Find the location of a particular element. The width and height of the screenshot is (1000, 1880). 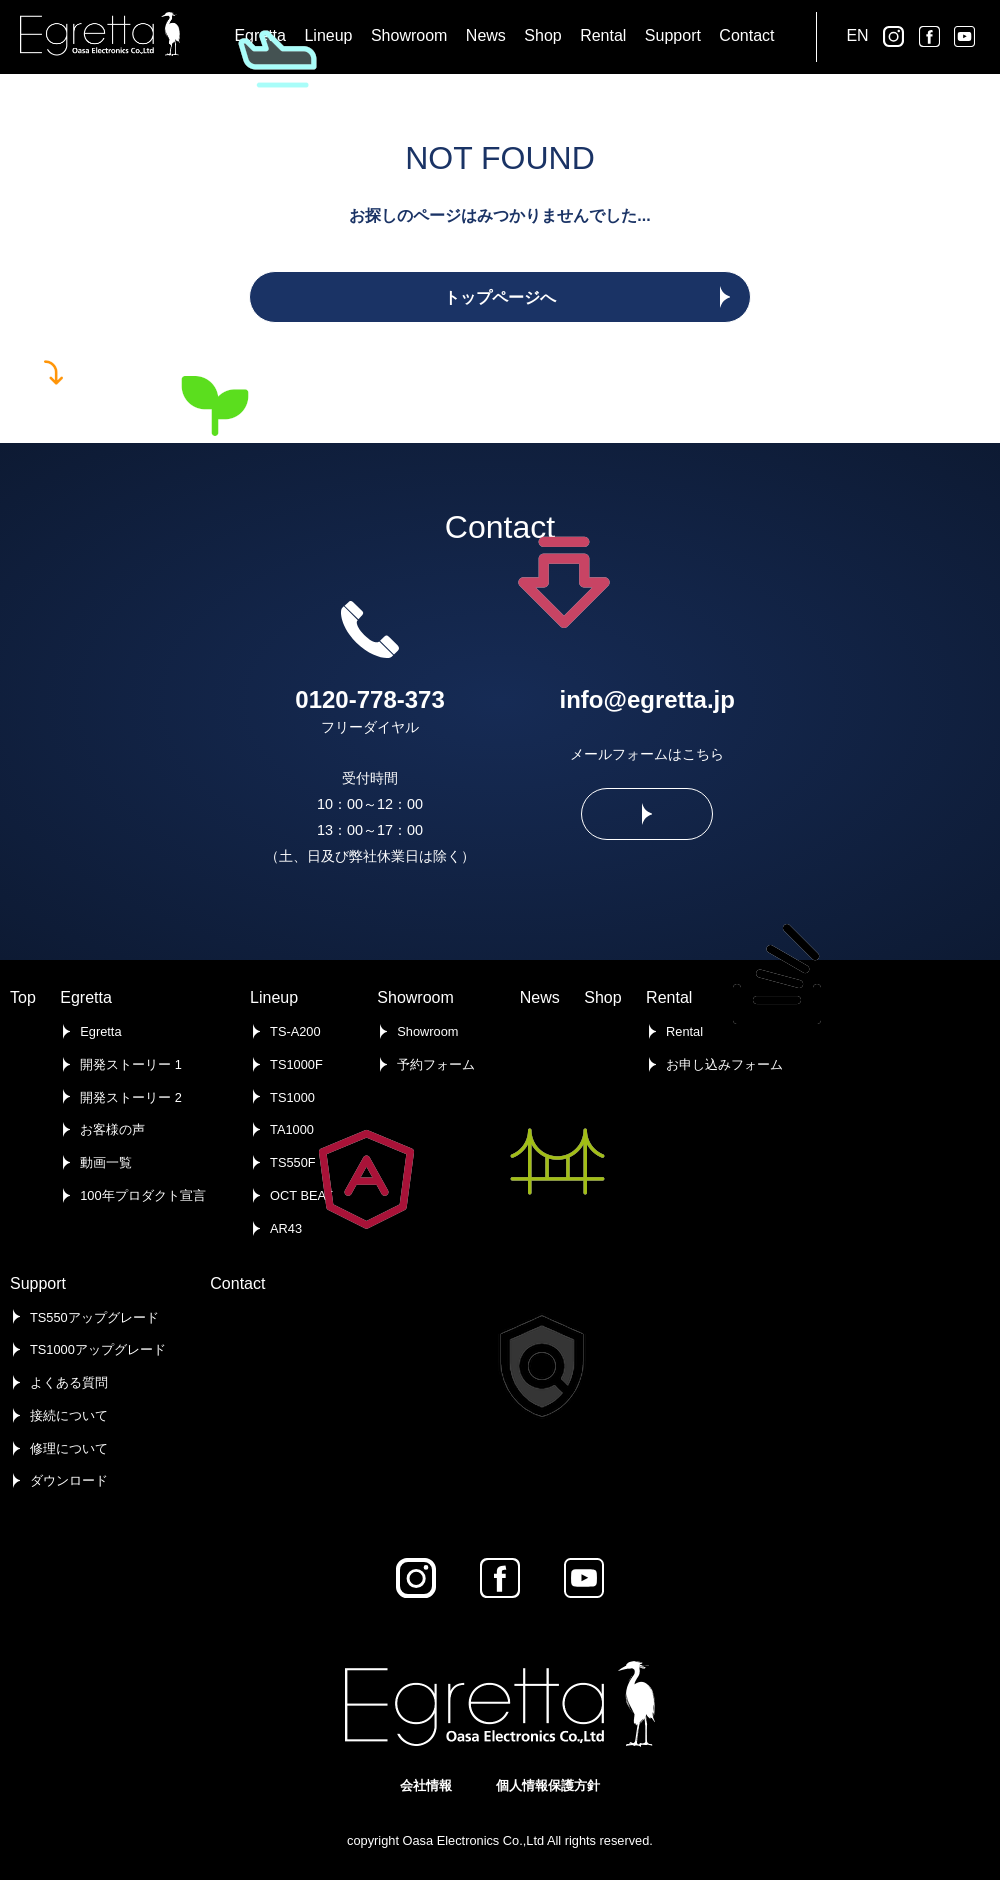

indicates flight mode is active is located at coordinates (277, 56).